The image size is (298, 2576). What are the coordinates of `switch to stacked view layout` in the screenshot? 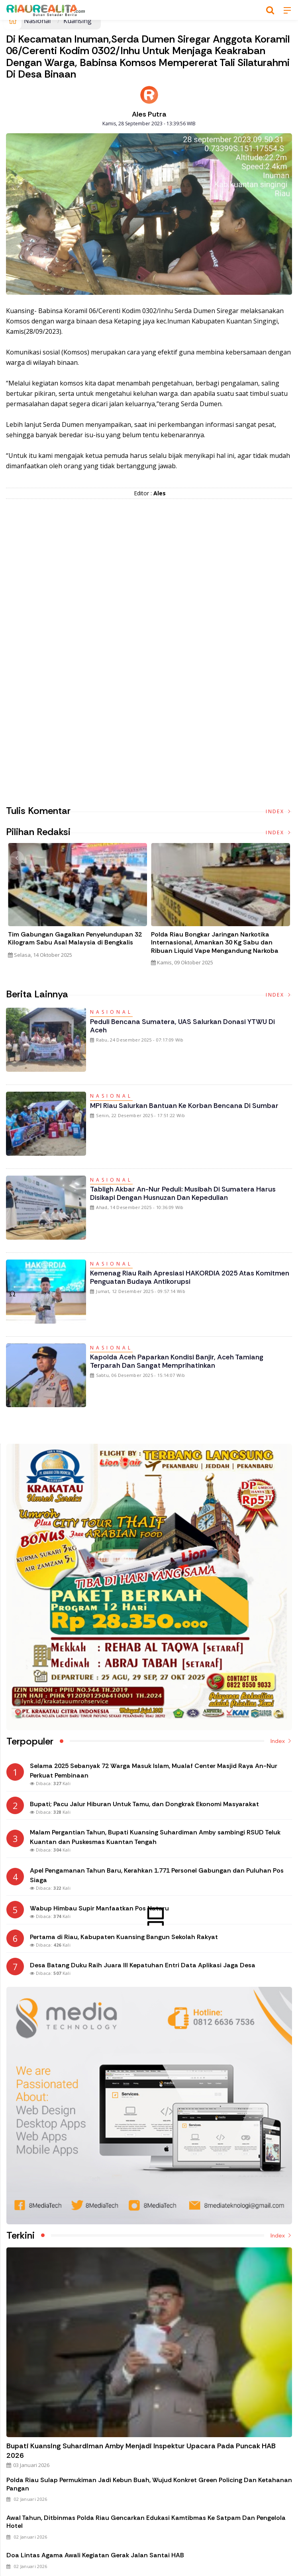 It's located at (155, 1916).